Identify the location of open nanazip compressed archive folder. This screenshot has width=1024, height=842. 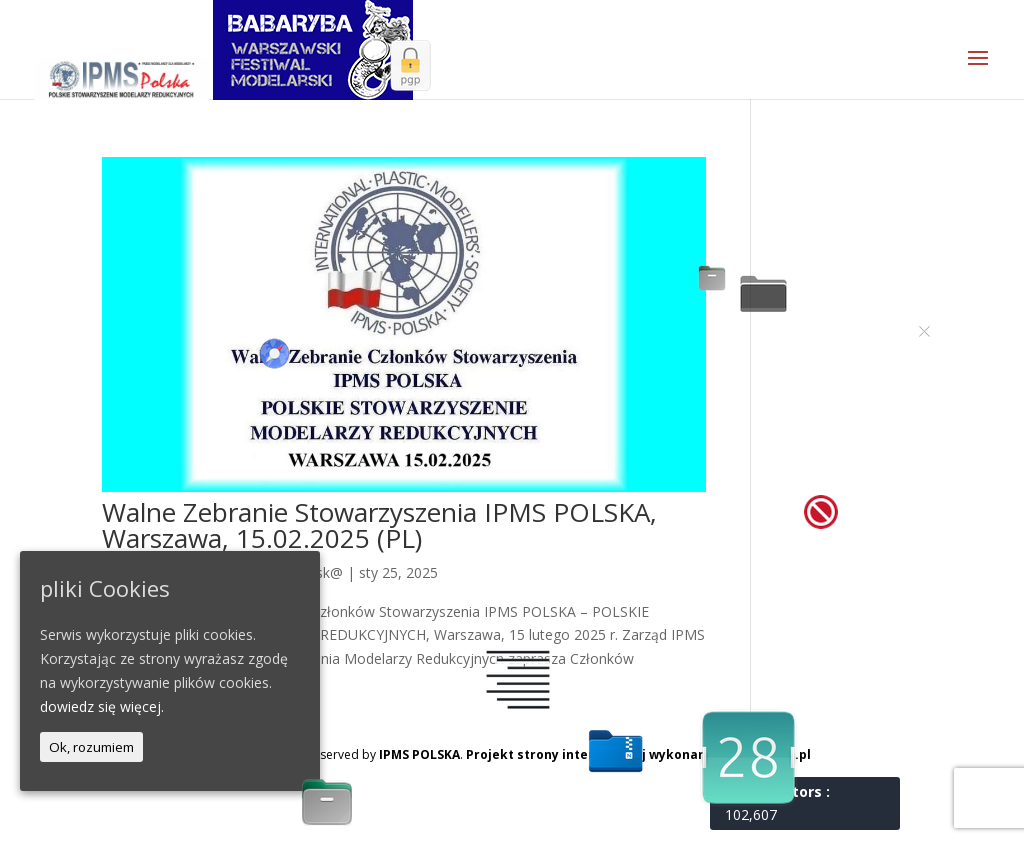
(615, 752).